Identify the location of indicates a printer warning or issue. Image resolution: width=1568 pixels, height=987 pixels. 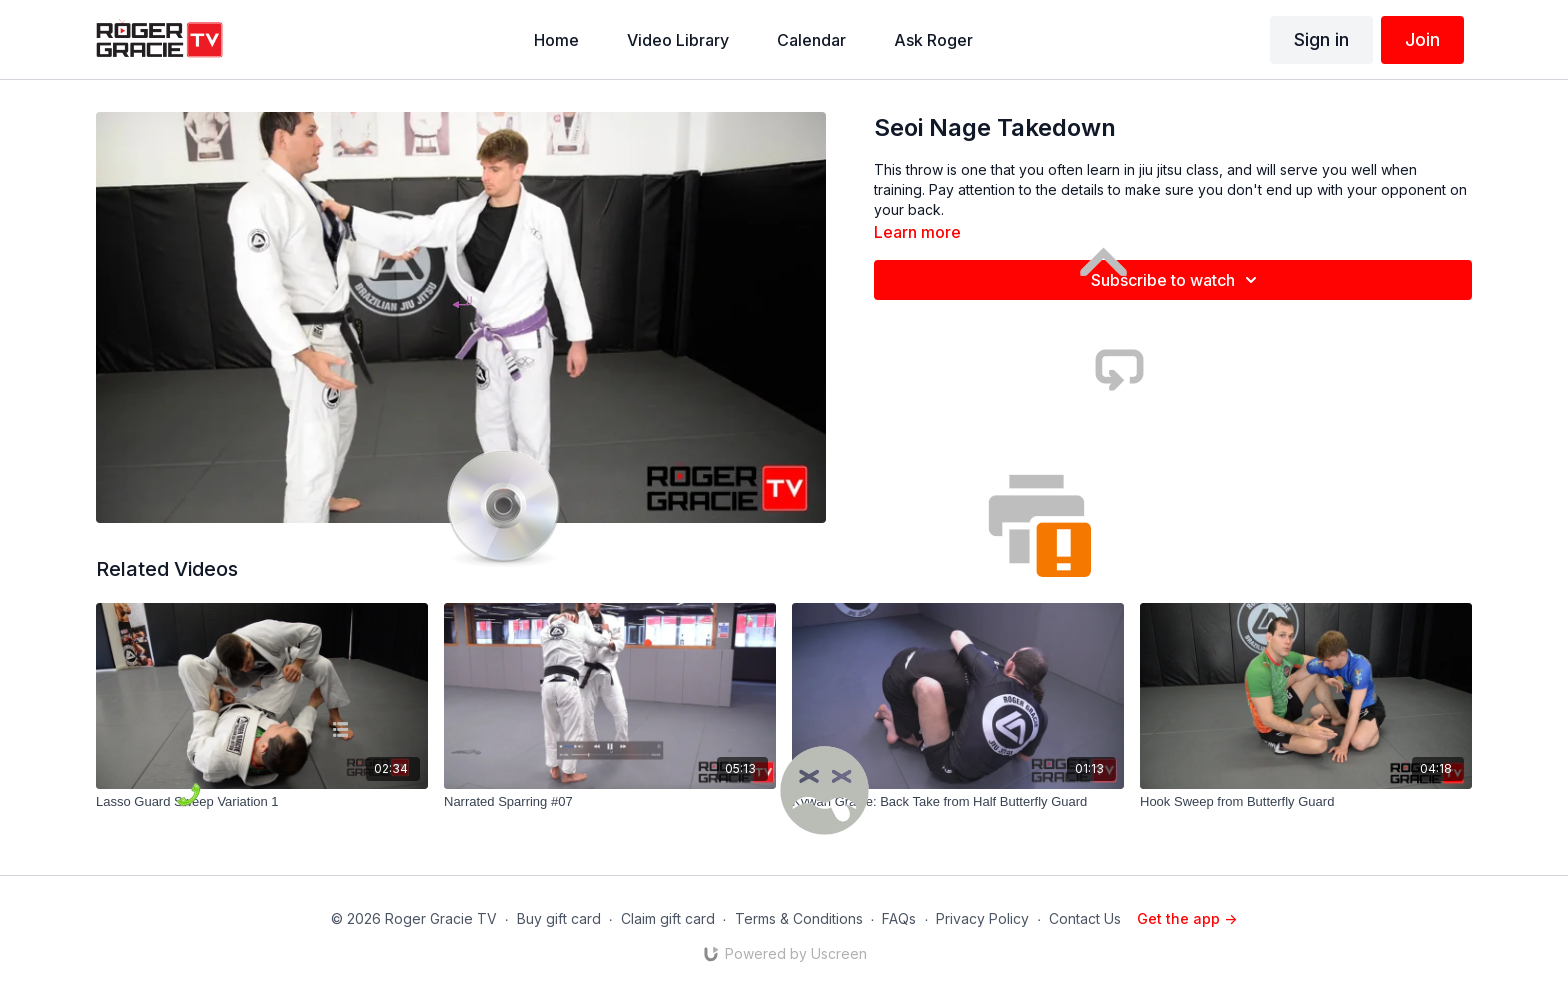
(1036, 522).